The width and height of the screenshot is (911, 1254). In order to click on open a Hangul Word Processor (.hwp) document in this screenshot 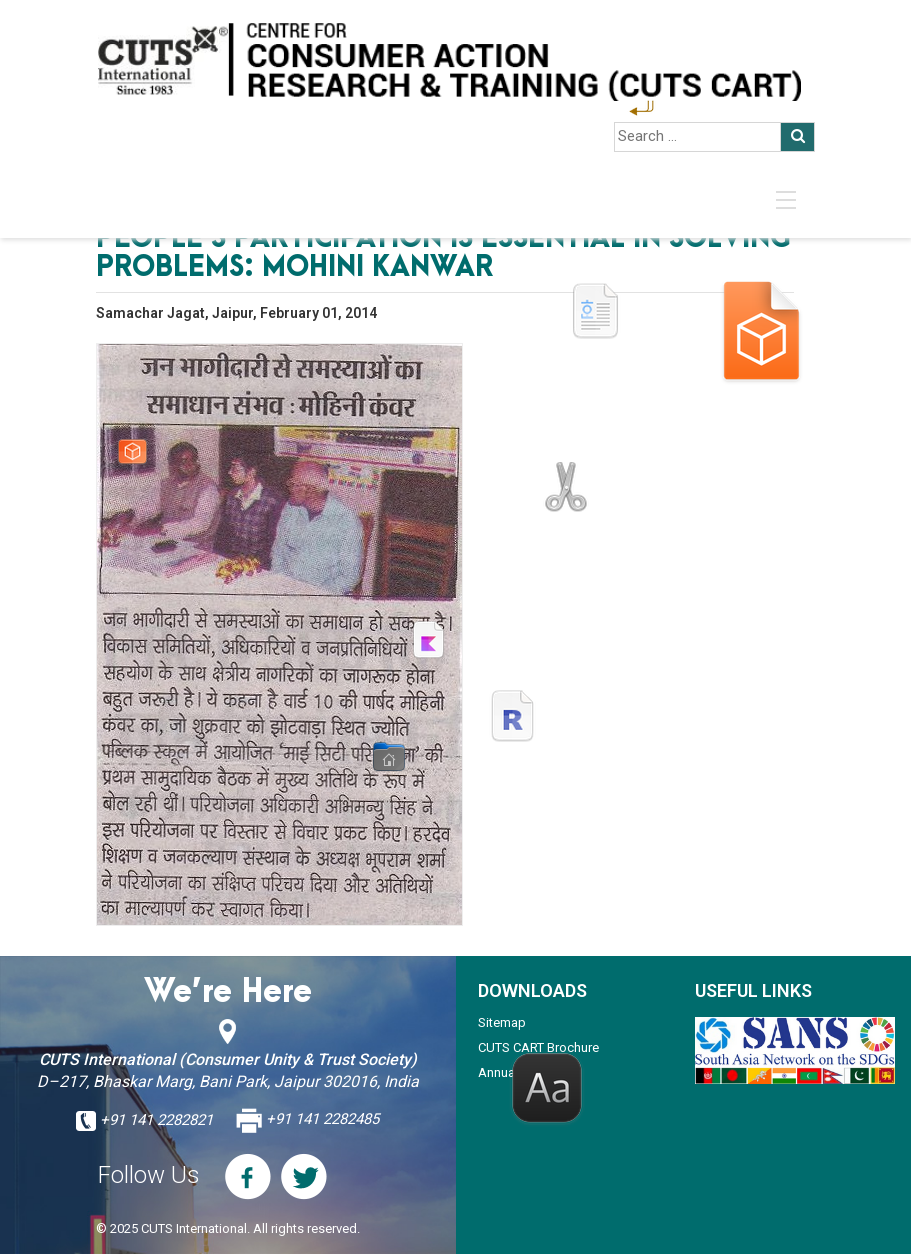, I will do `click(595, 310)`.